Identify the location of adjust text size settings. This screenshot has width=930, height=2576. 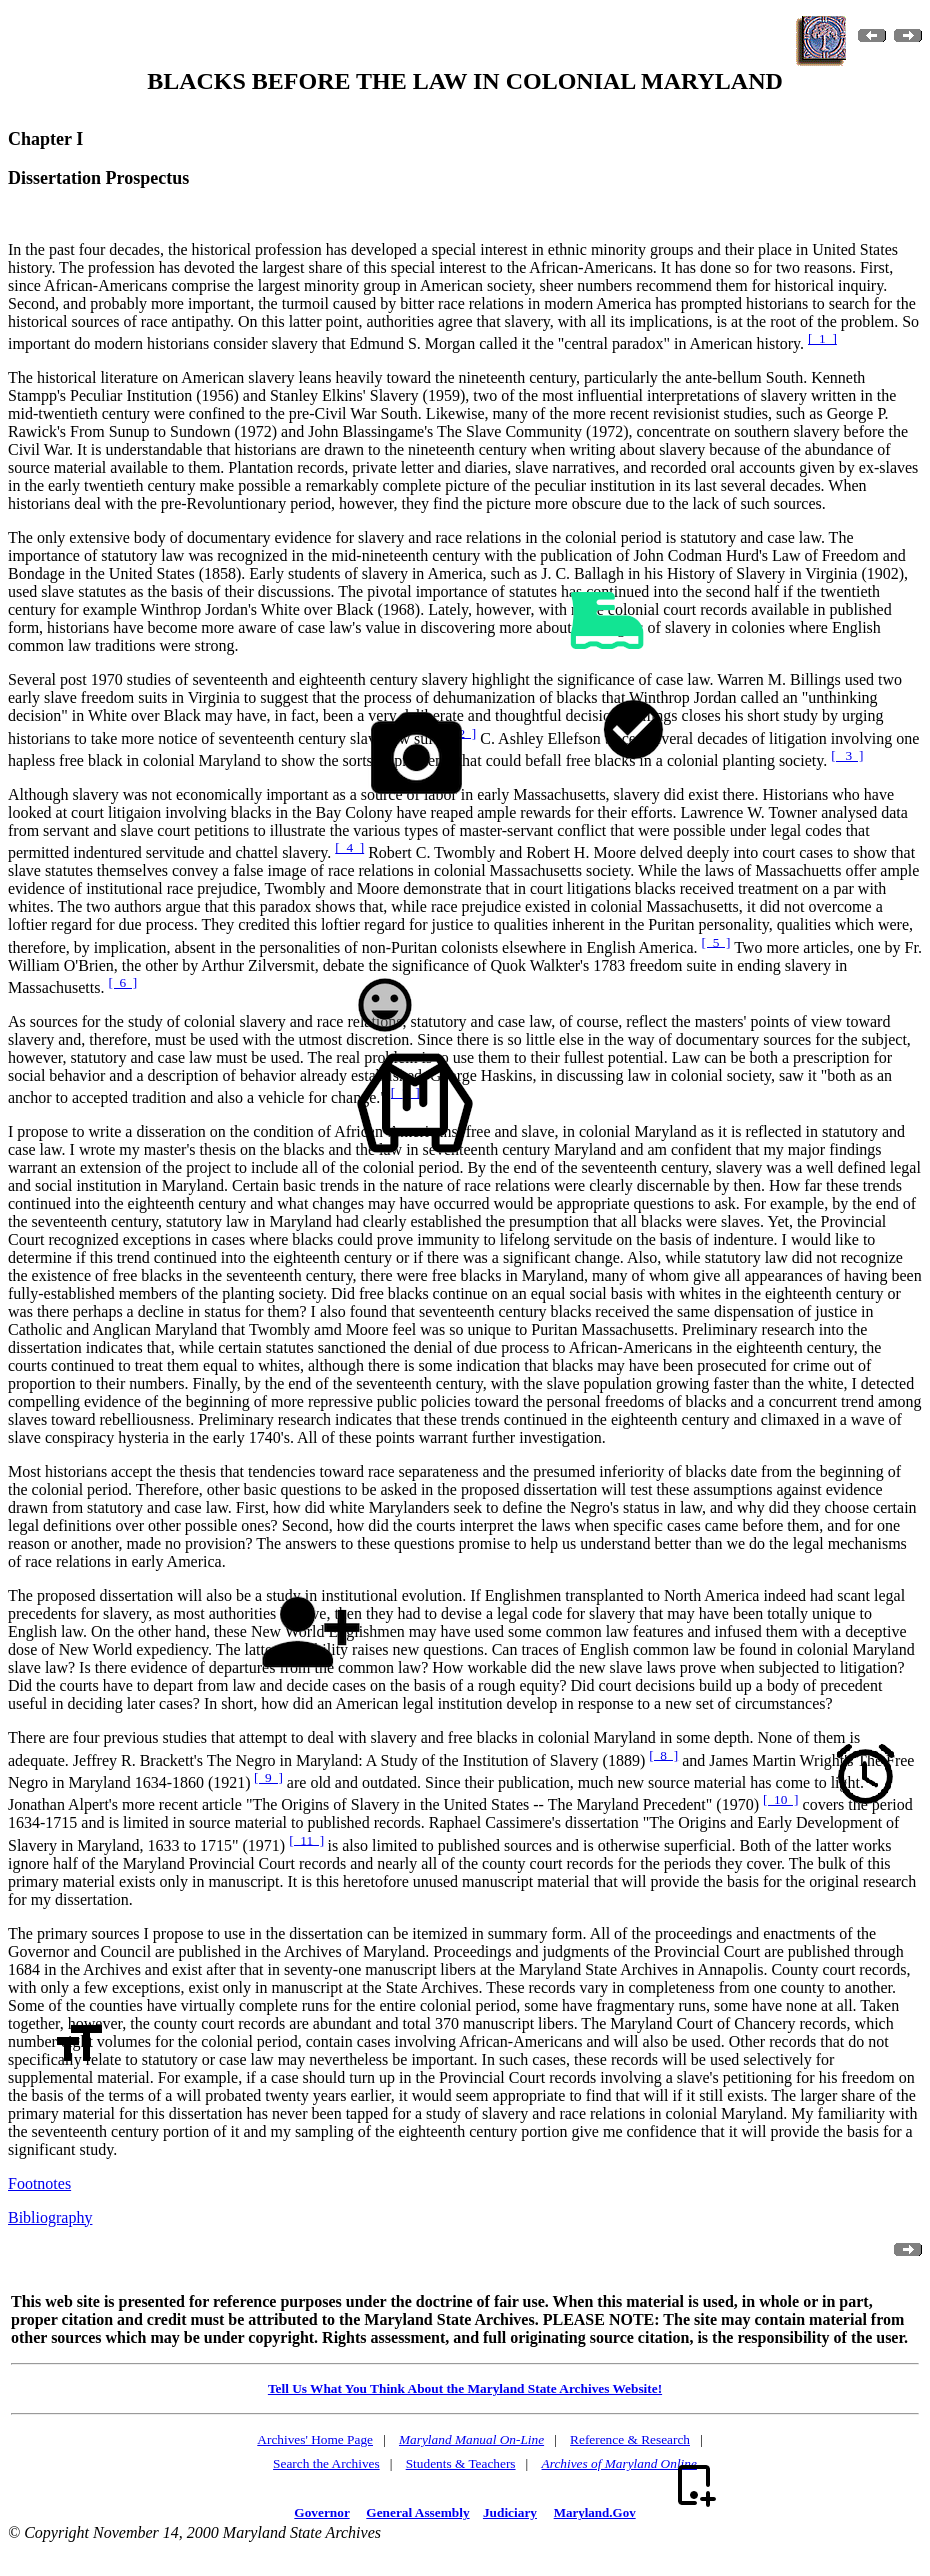
(78, 2044).